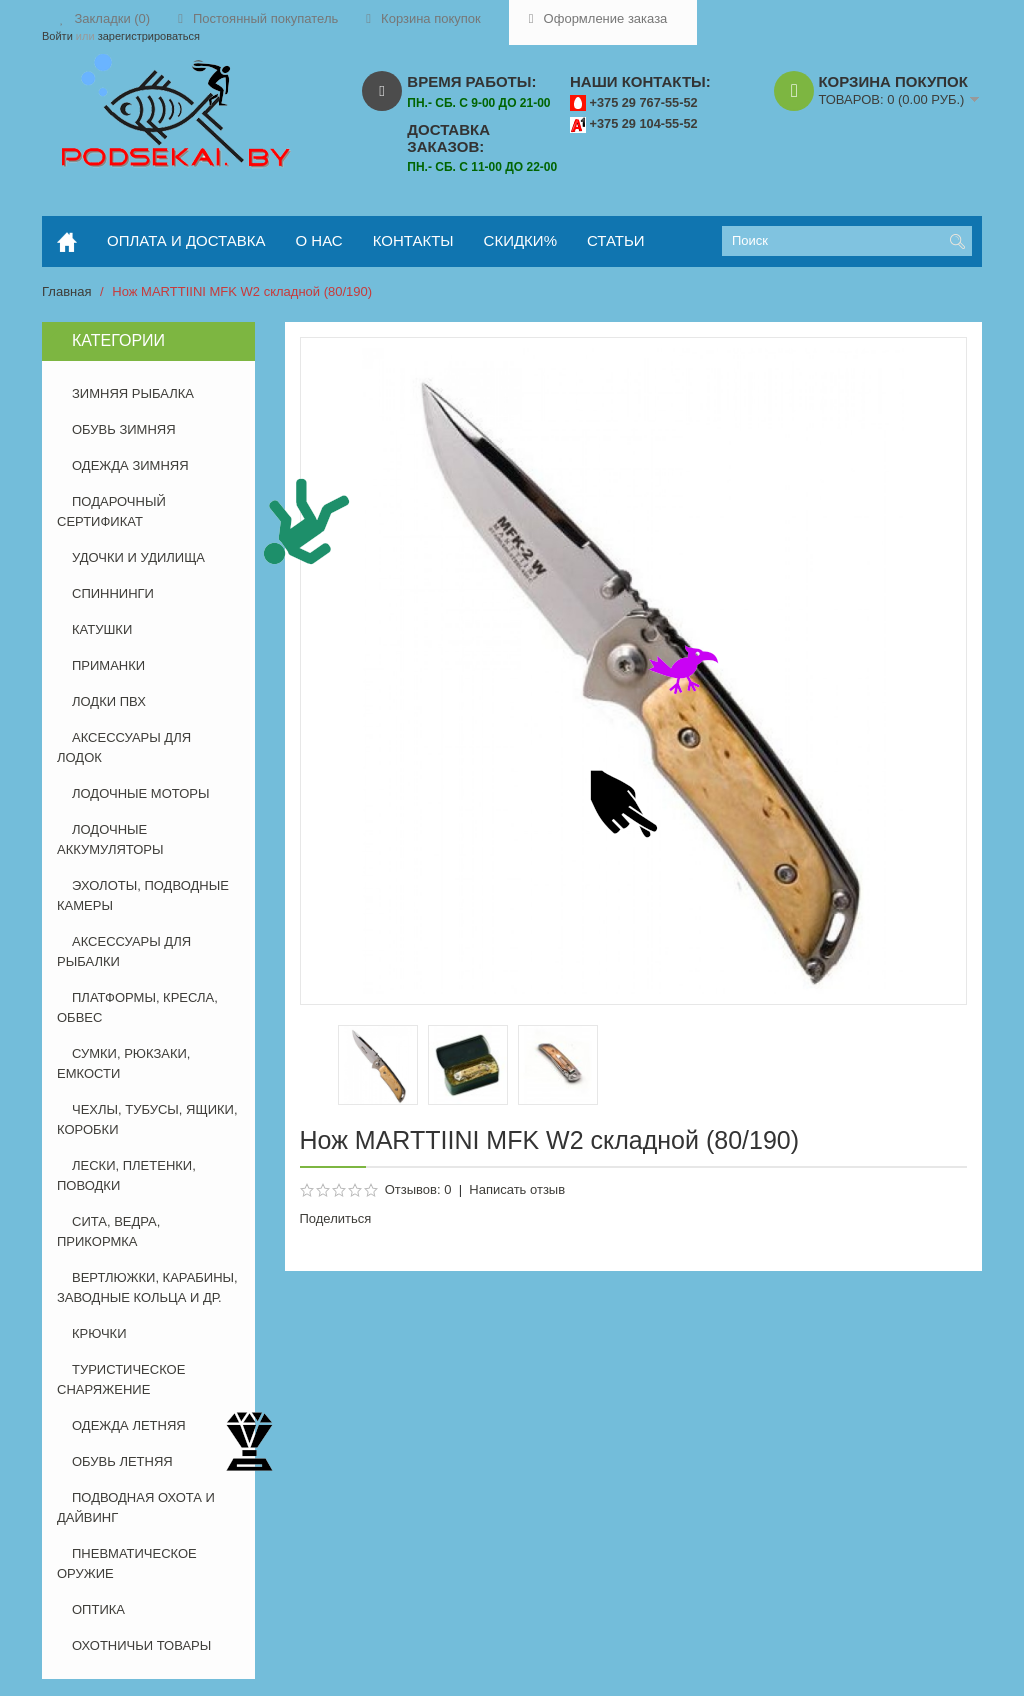  Describe the element at coordinates (306, 521) in the screenshot. I see `indicates a fall hazard or danger zone` at that location.